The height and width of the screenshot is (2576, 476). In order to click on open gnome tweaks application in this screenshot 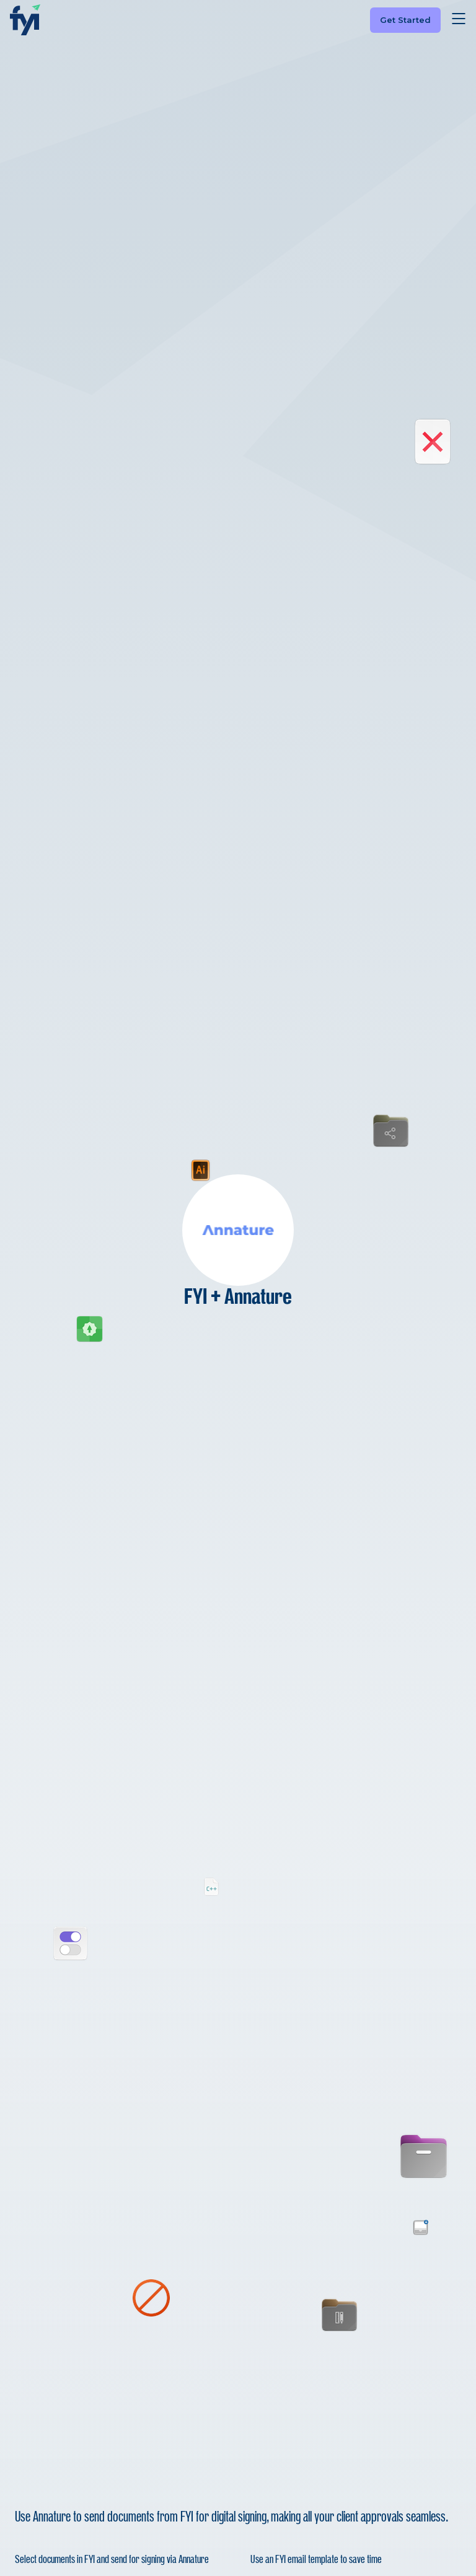, I will do `click(70, 1943)`.